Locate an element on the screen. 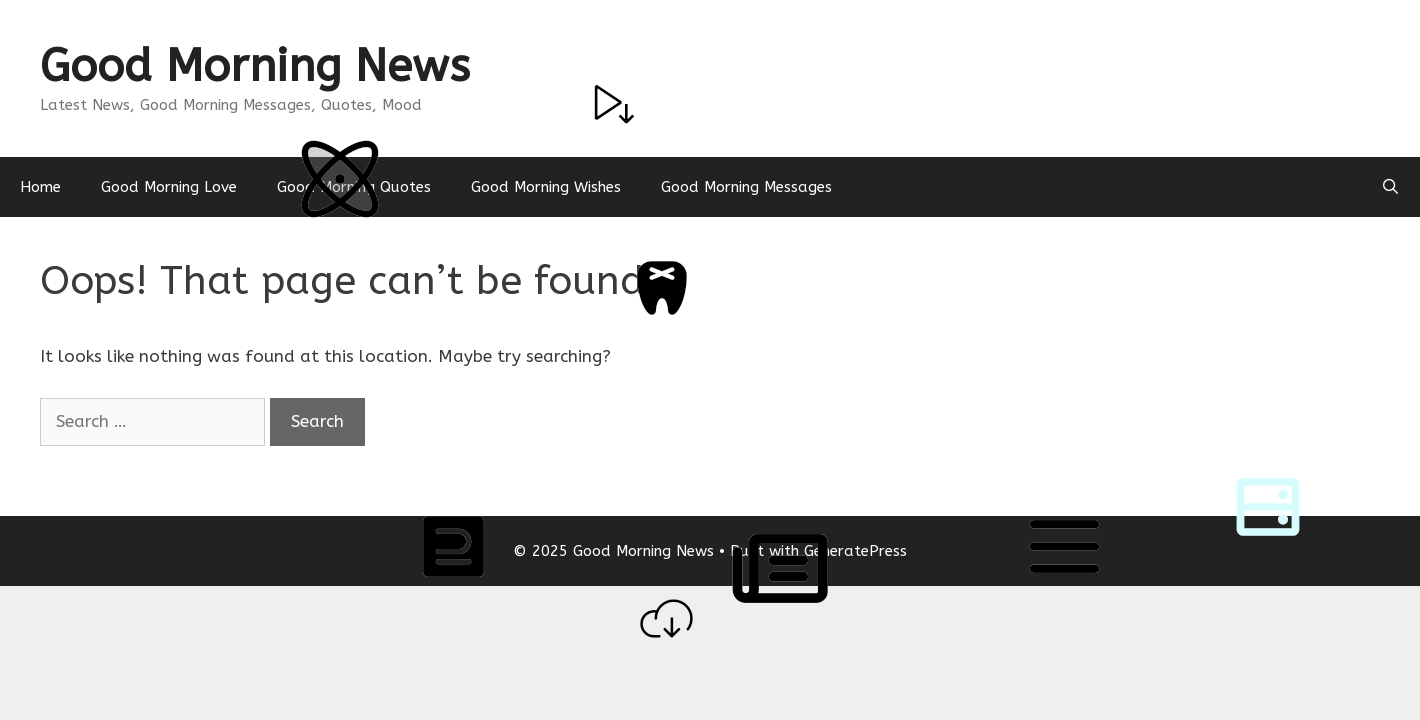  view news articles is located at coordinates (783, 568).